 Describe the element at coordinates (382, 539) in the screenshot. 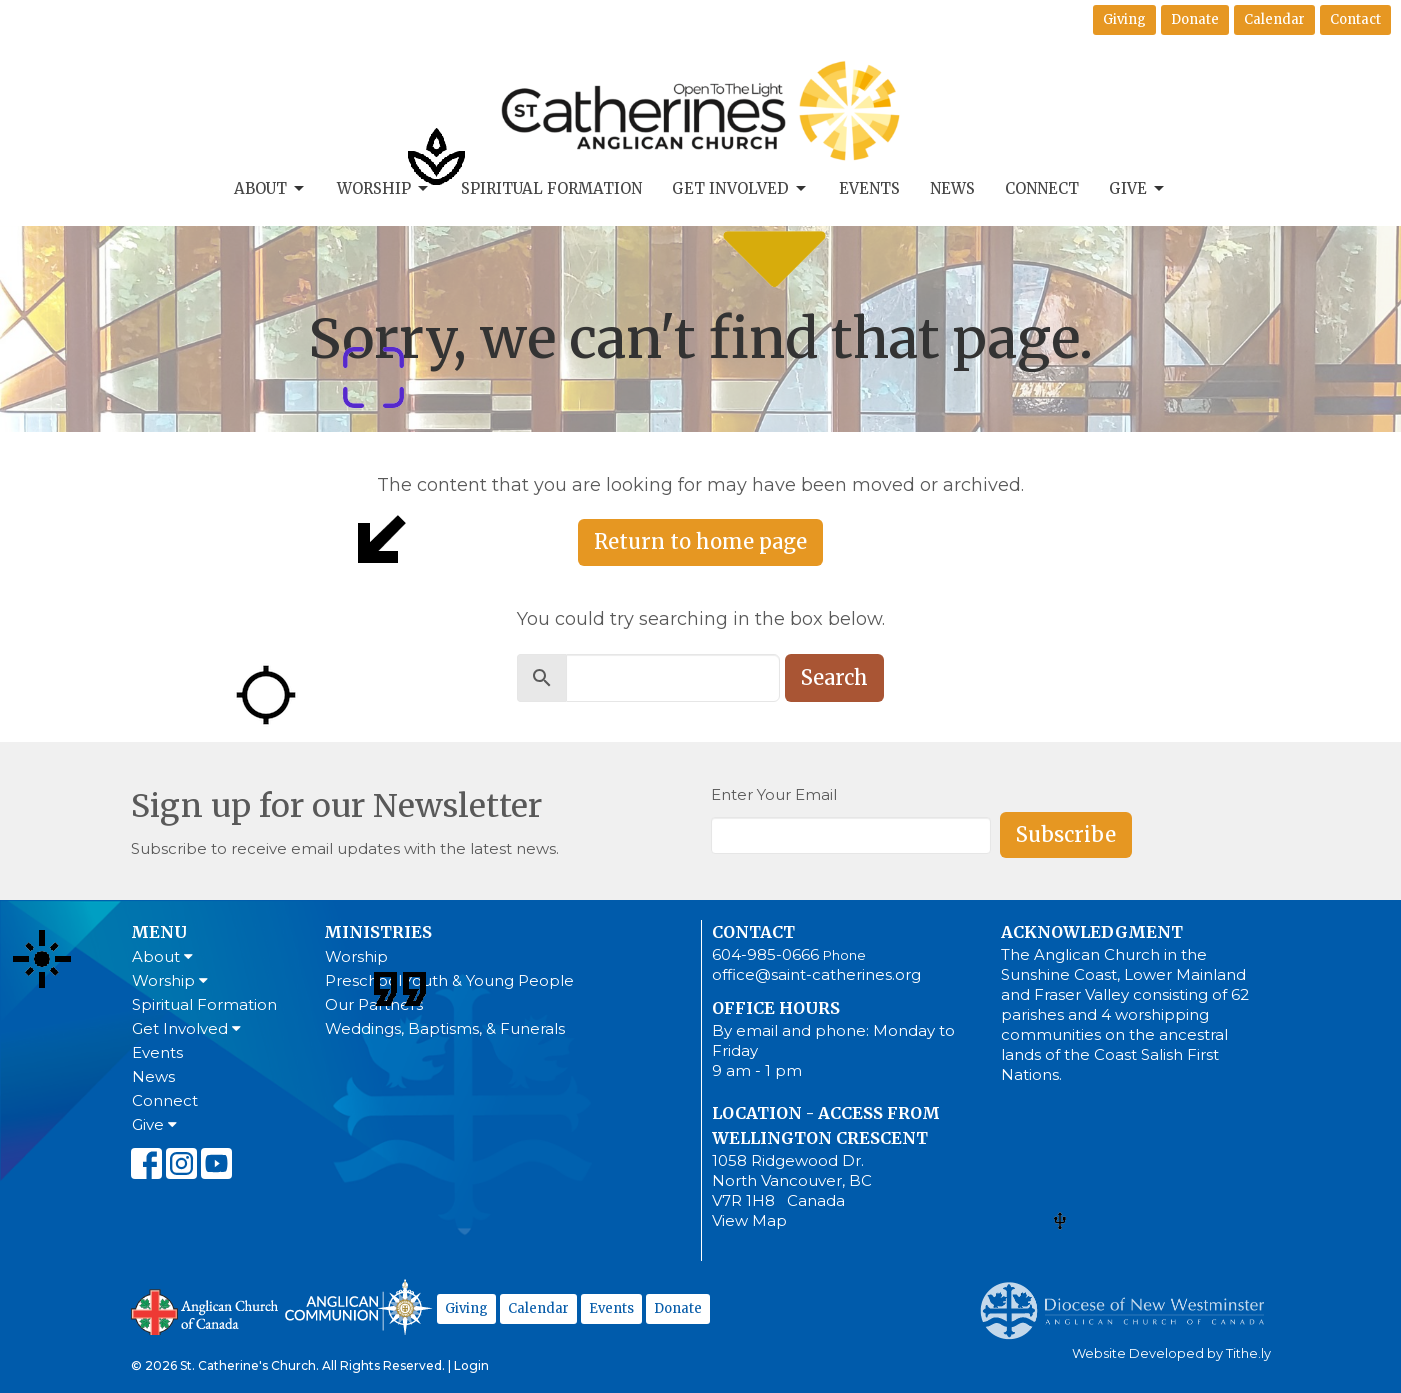

I see `transit entry or exit point on a map` at that location.